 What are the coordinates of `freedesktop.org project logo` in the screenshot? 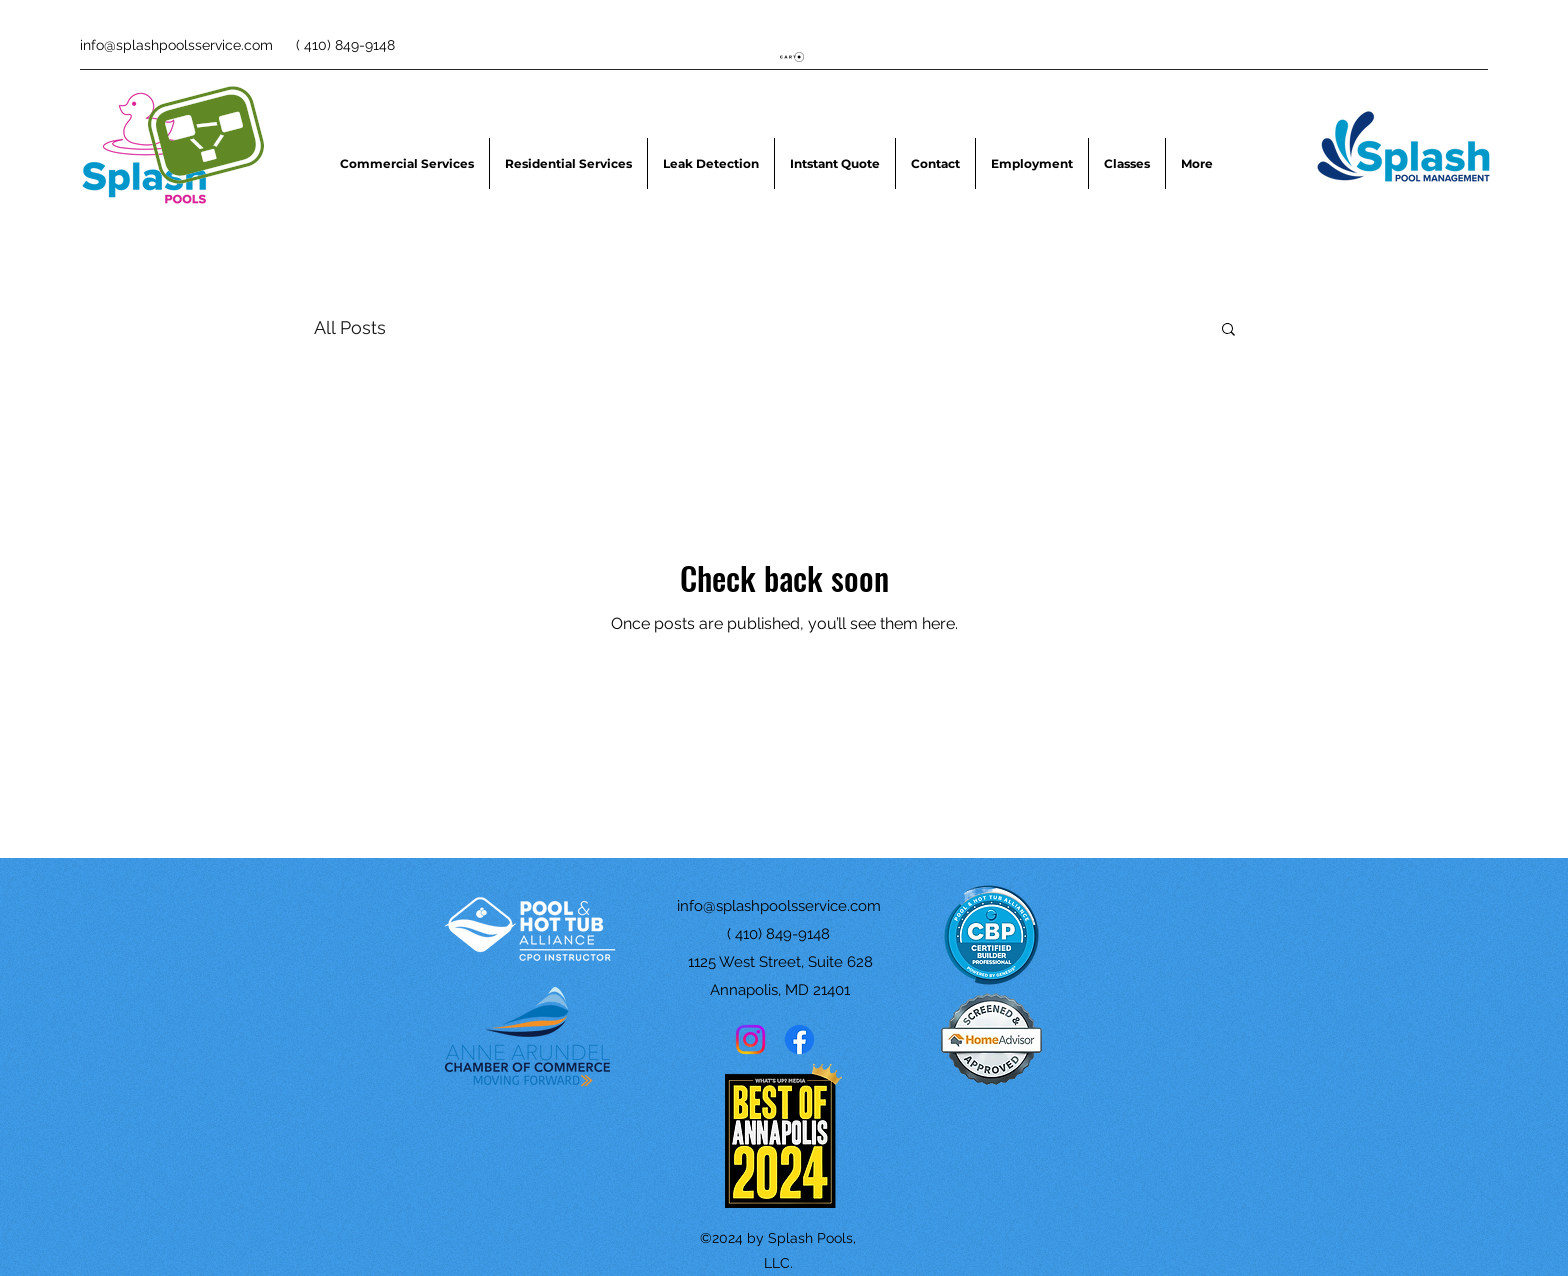 It's located at (206, 135).